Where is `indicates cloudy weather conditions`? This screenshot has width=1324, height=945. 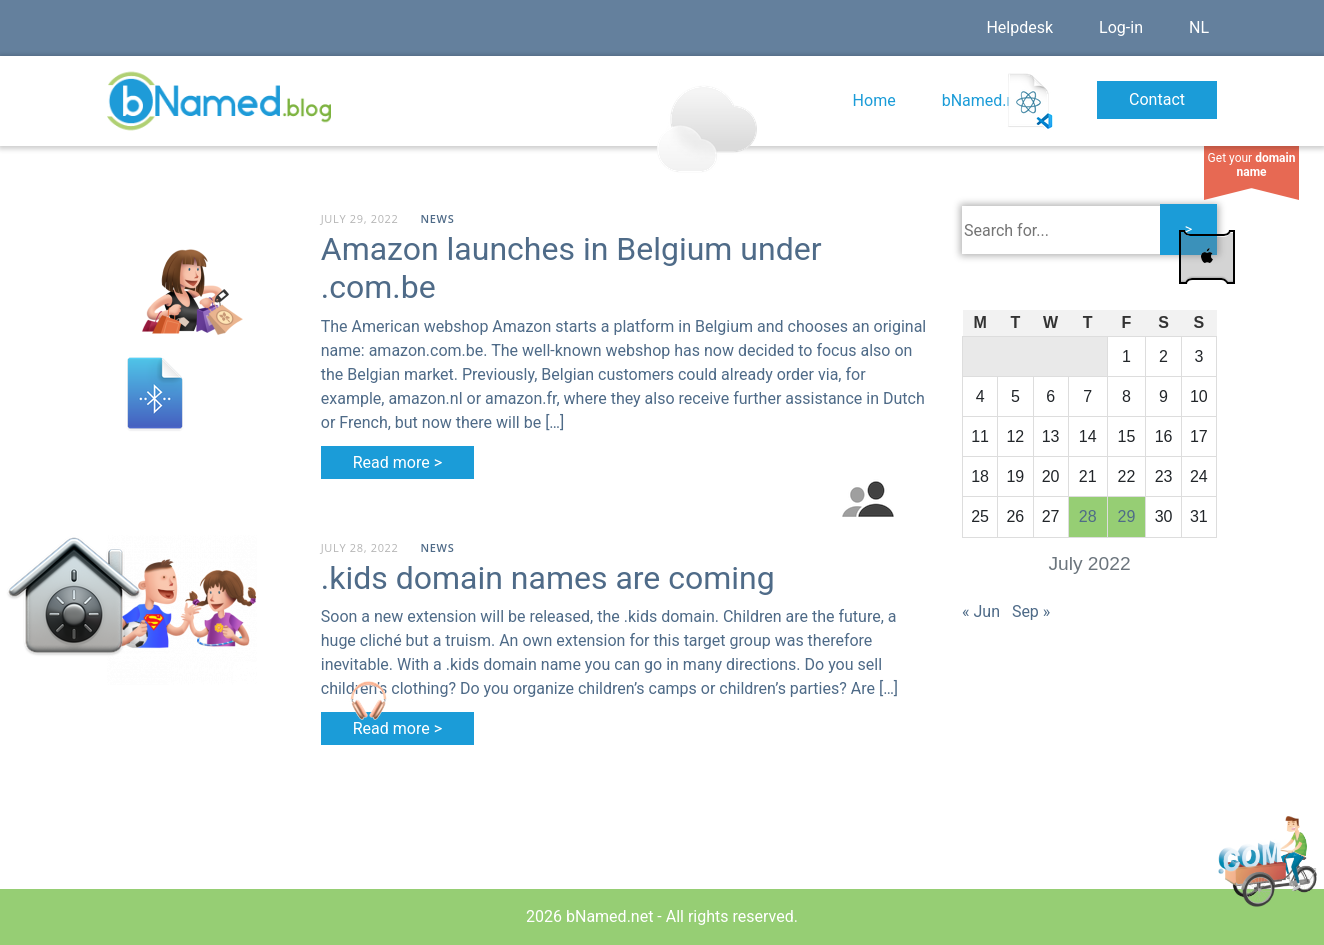 indicates cloudy weather conditions is located at coordinates (707, 129).